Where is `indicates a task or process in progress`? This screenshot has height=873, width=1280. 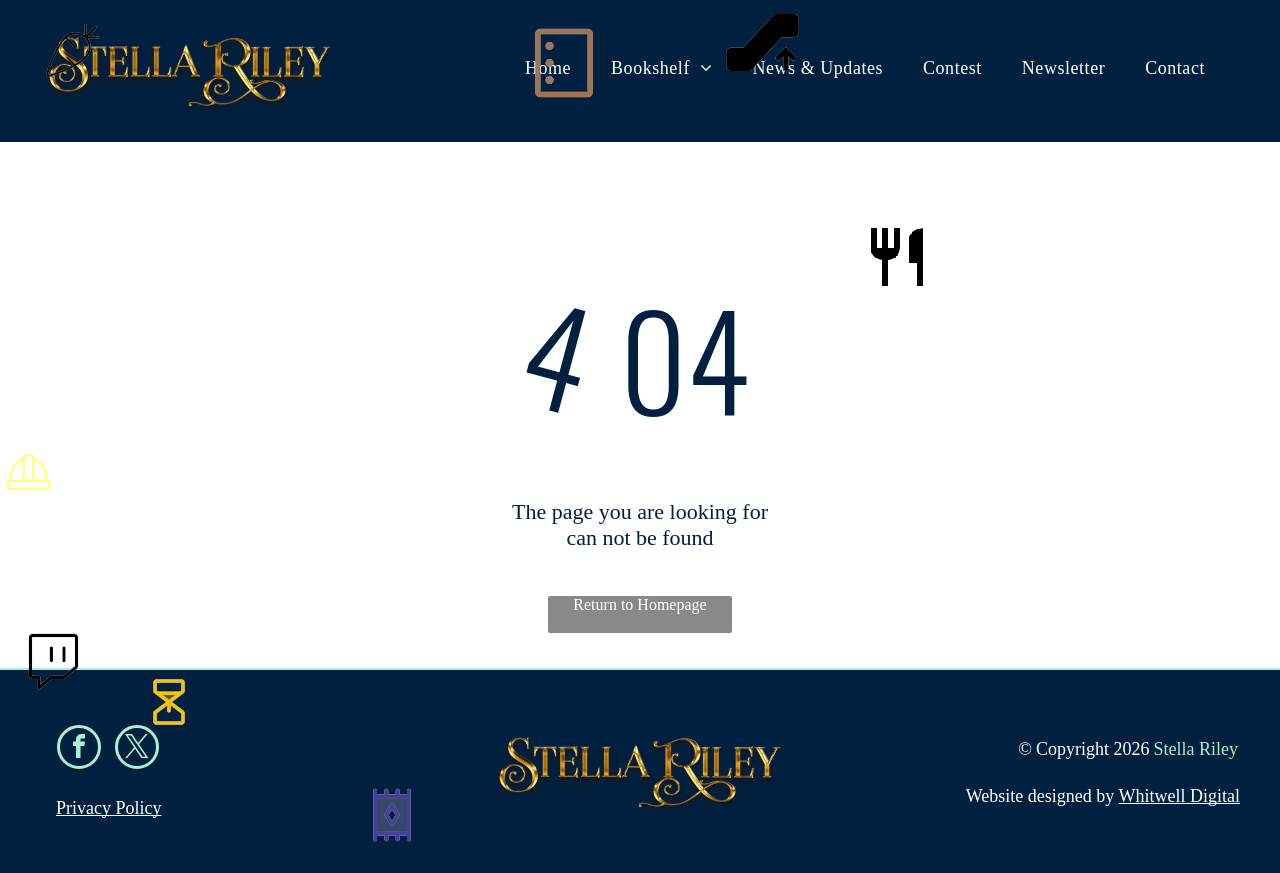 indicates a task or process in progress is located at coordinates (169, 702).